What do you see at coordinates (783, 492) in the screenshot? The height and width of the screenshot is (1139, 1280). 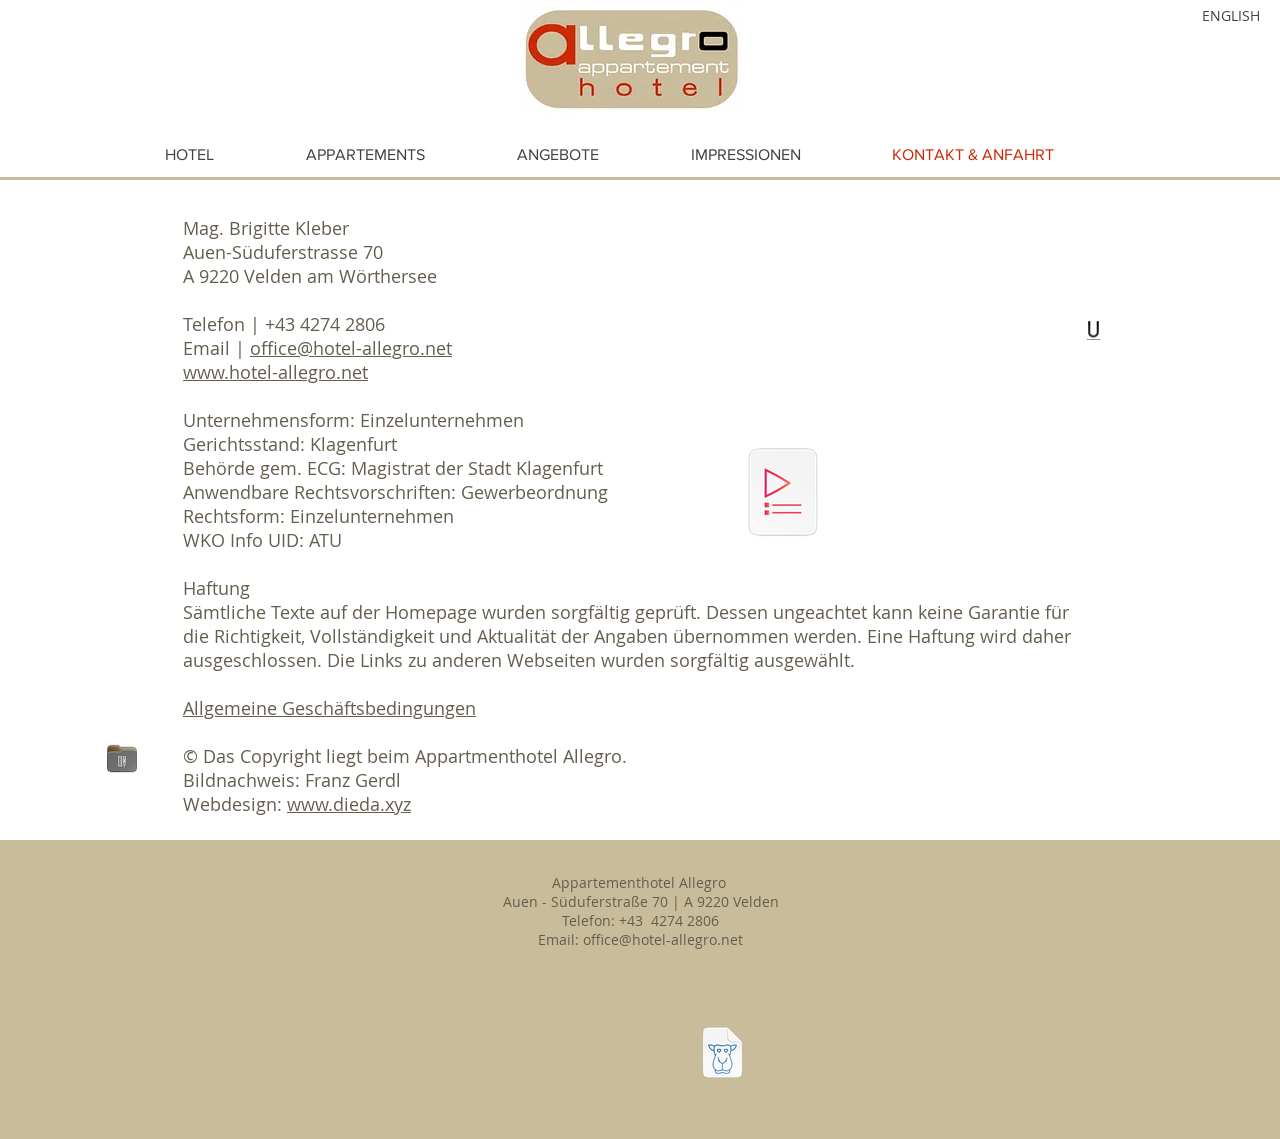 I see `audio playlist file (.scpls format)` at bounding box center [783, 492].